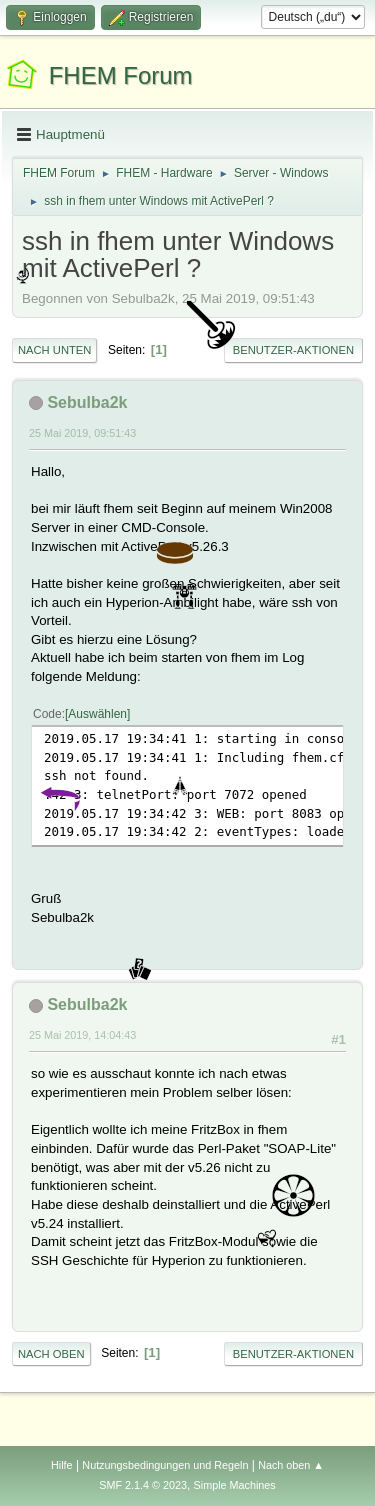 The width and height of the screenshot is (375, 1506). What do you see at coordinates (140, 969) in the screenshot?
I see `draw a random card from the deck` at bounding box center [140, 969].